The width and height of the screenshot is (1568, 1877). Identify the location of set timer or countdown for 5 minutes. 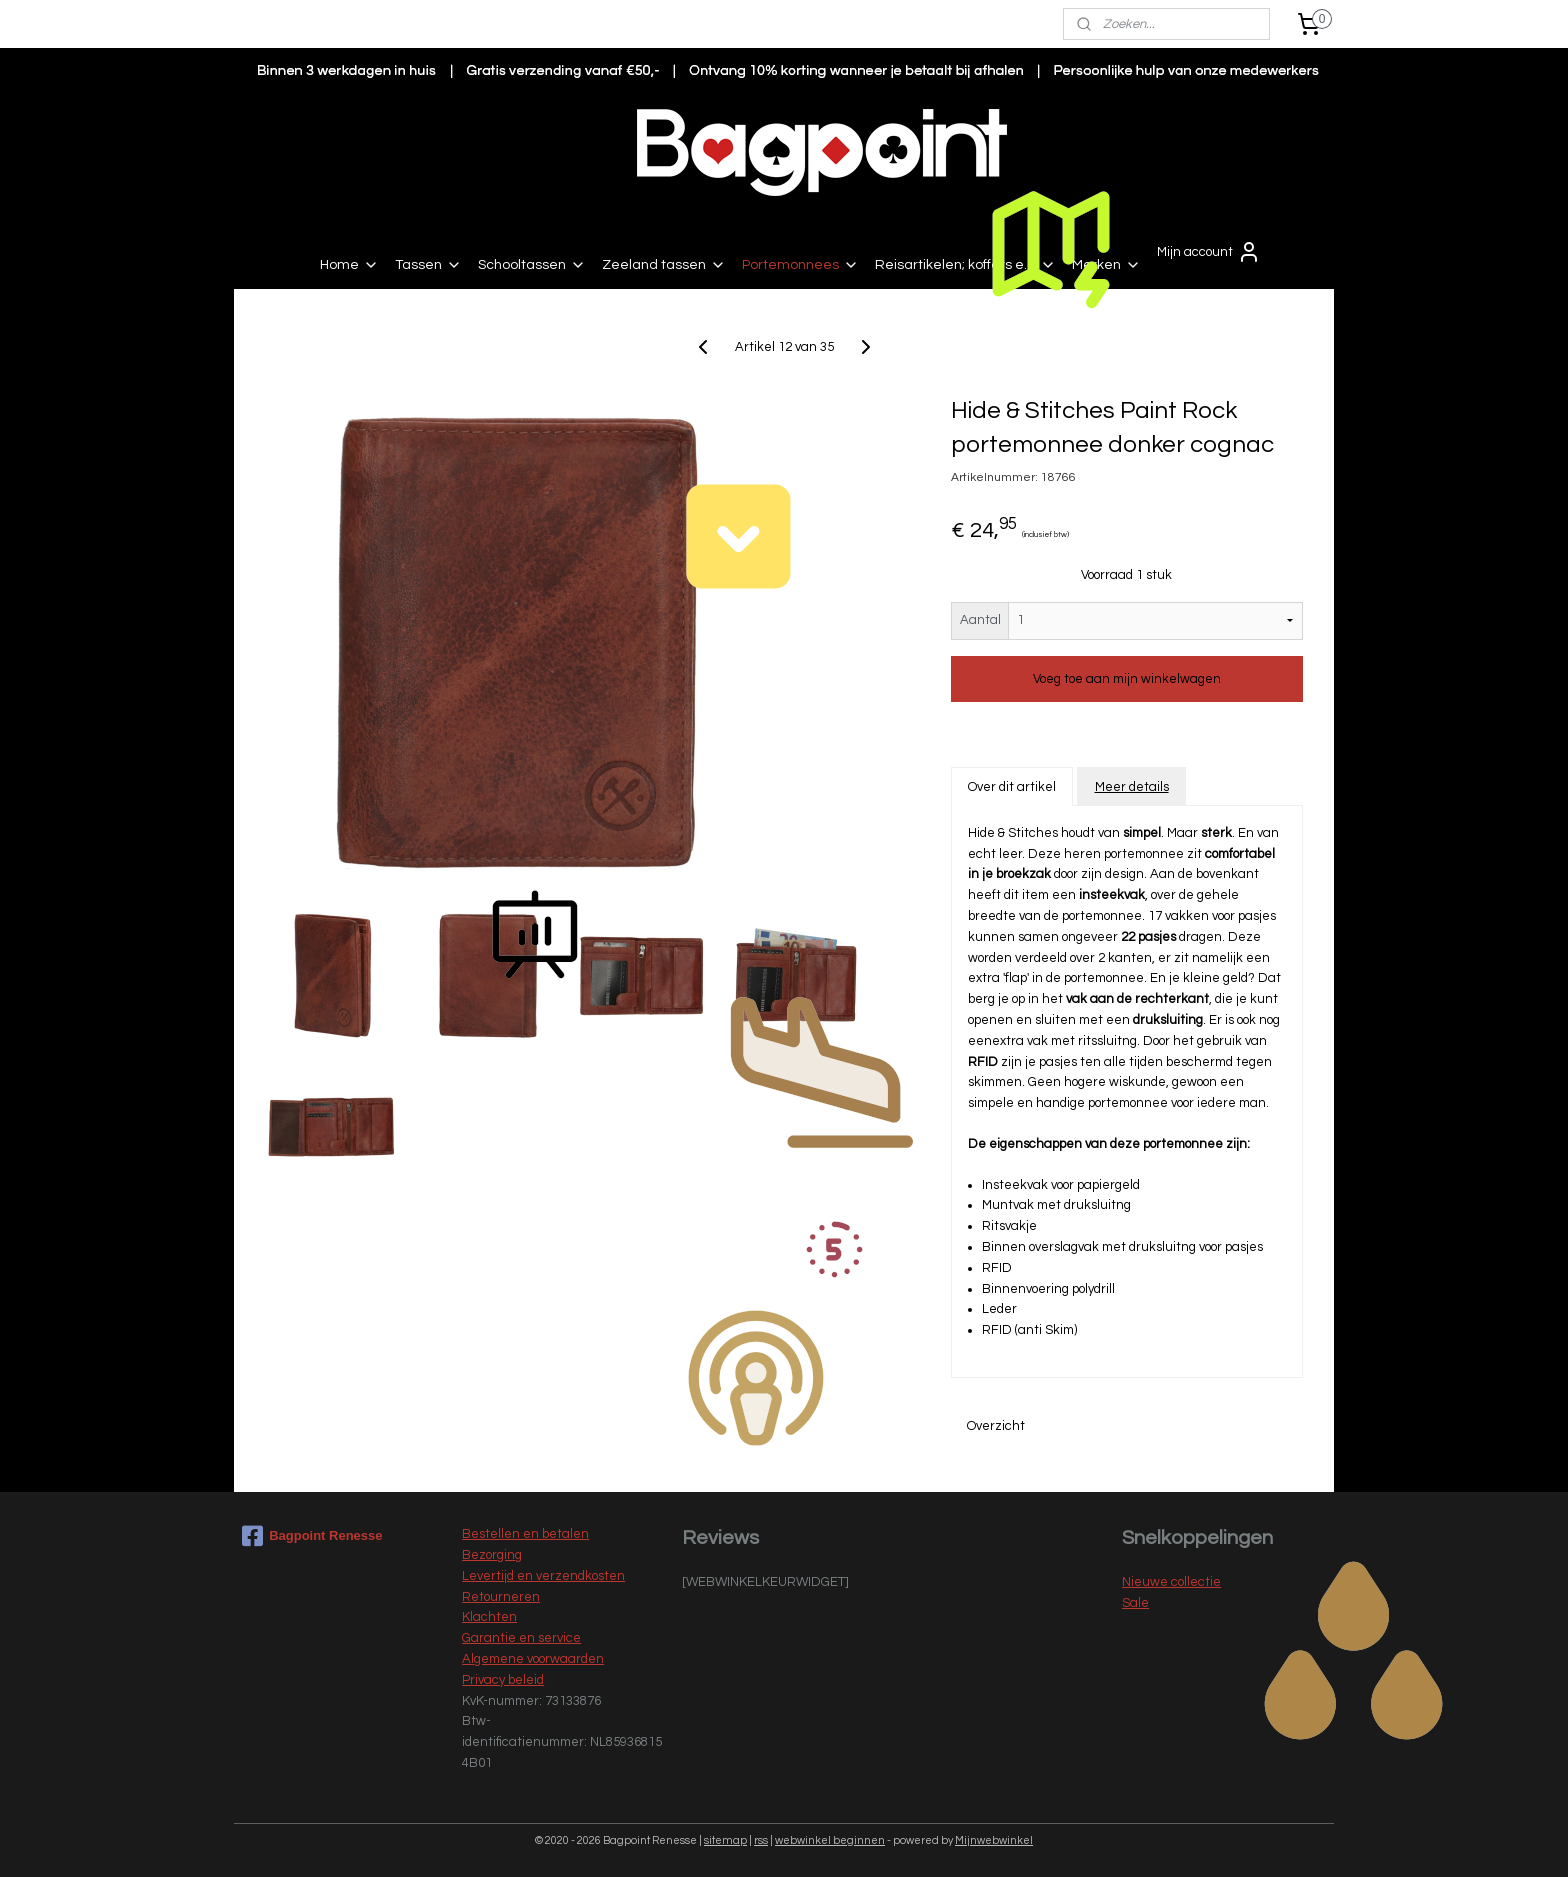
(834, 1249).